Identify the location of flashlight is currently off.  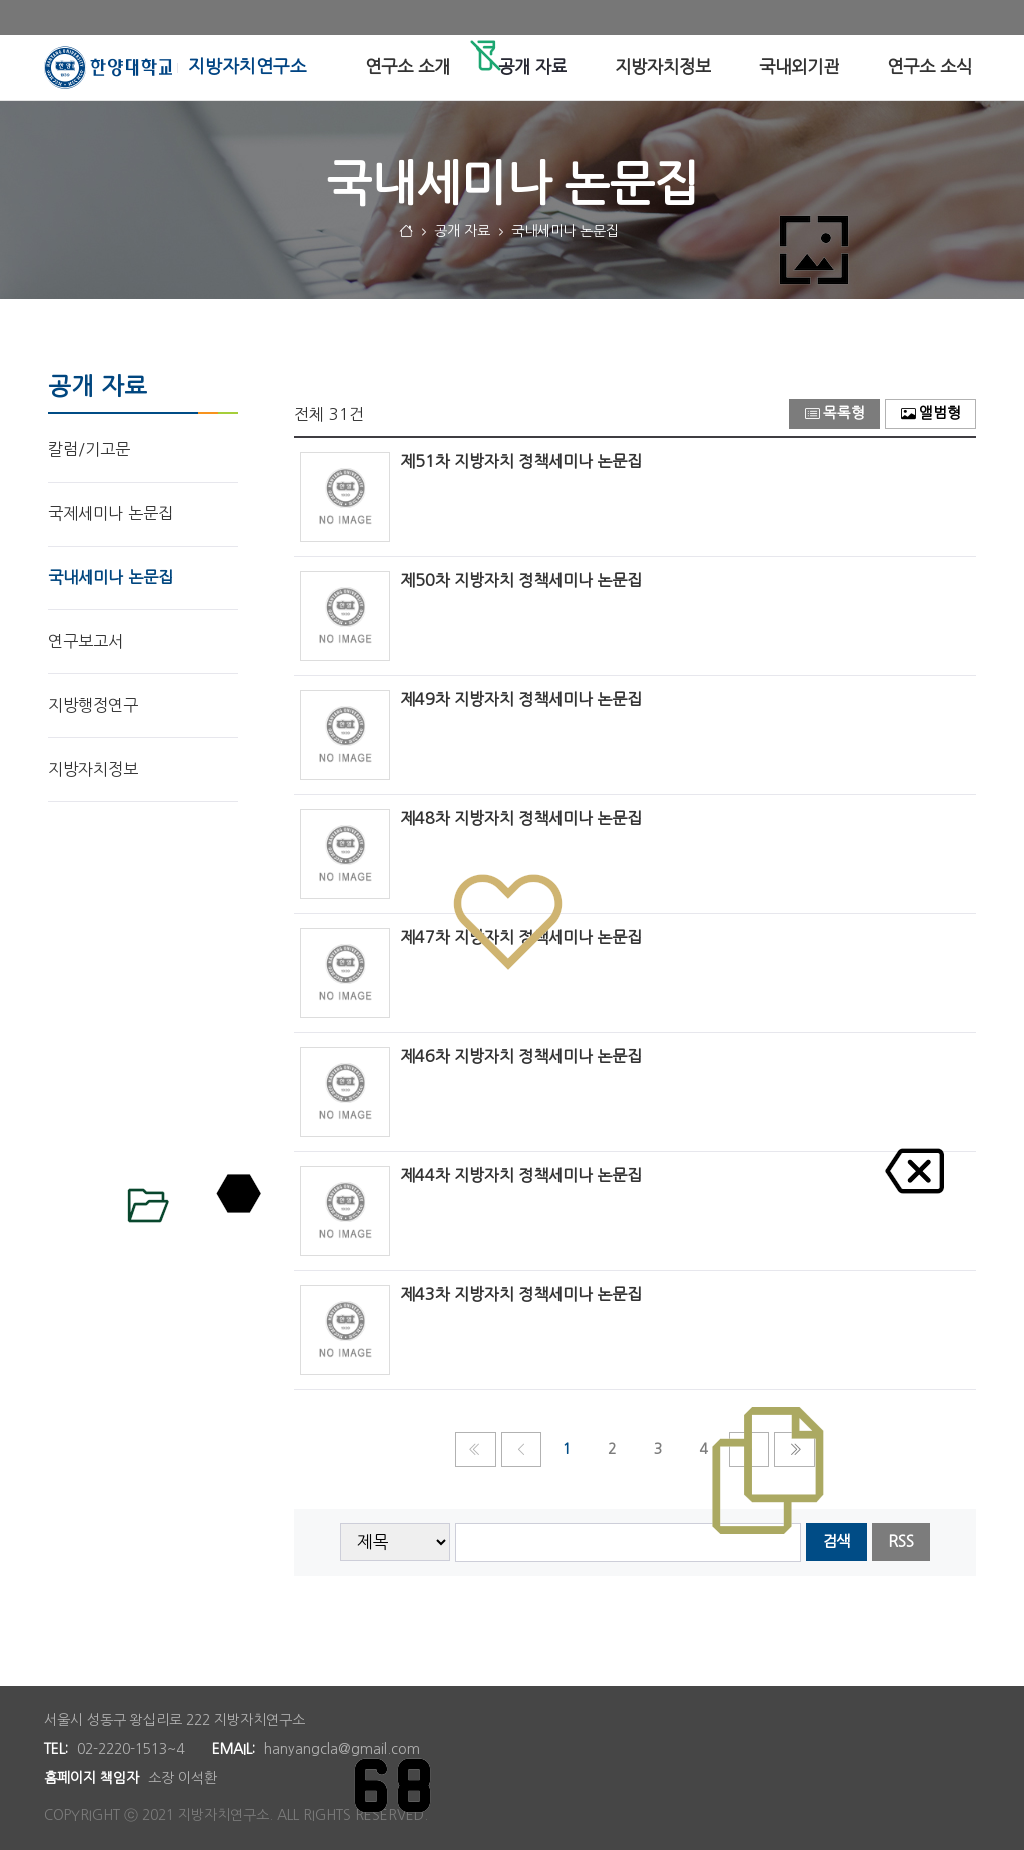
(485, 55).